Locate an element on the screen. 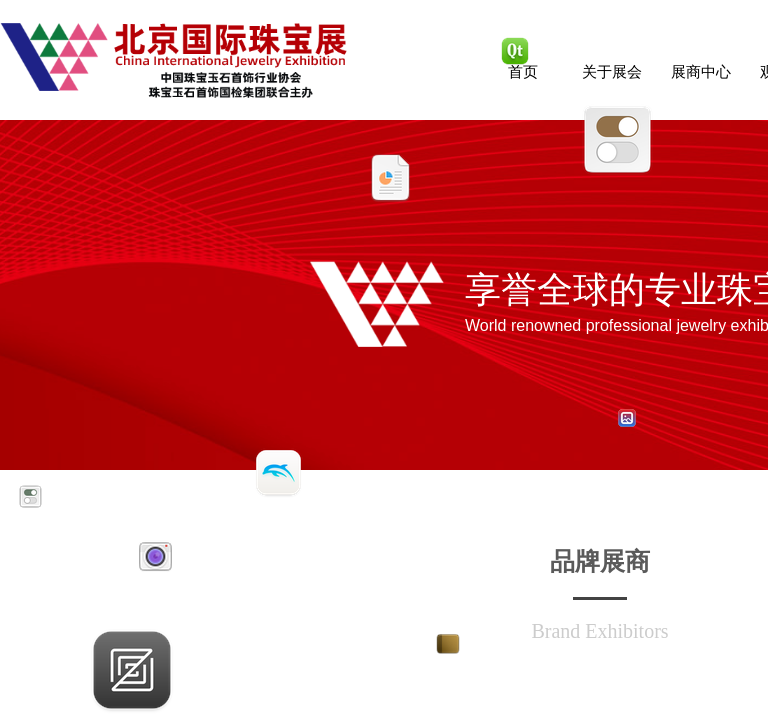 The width and height of the screenshot is (768, 720). access your desktop folder is located at coordinates (448, 643).